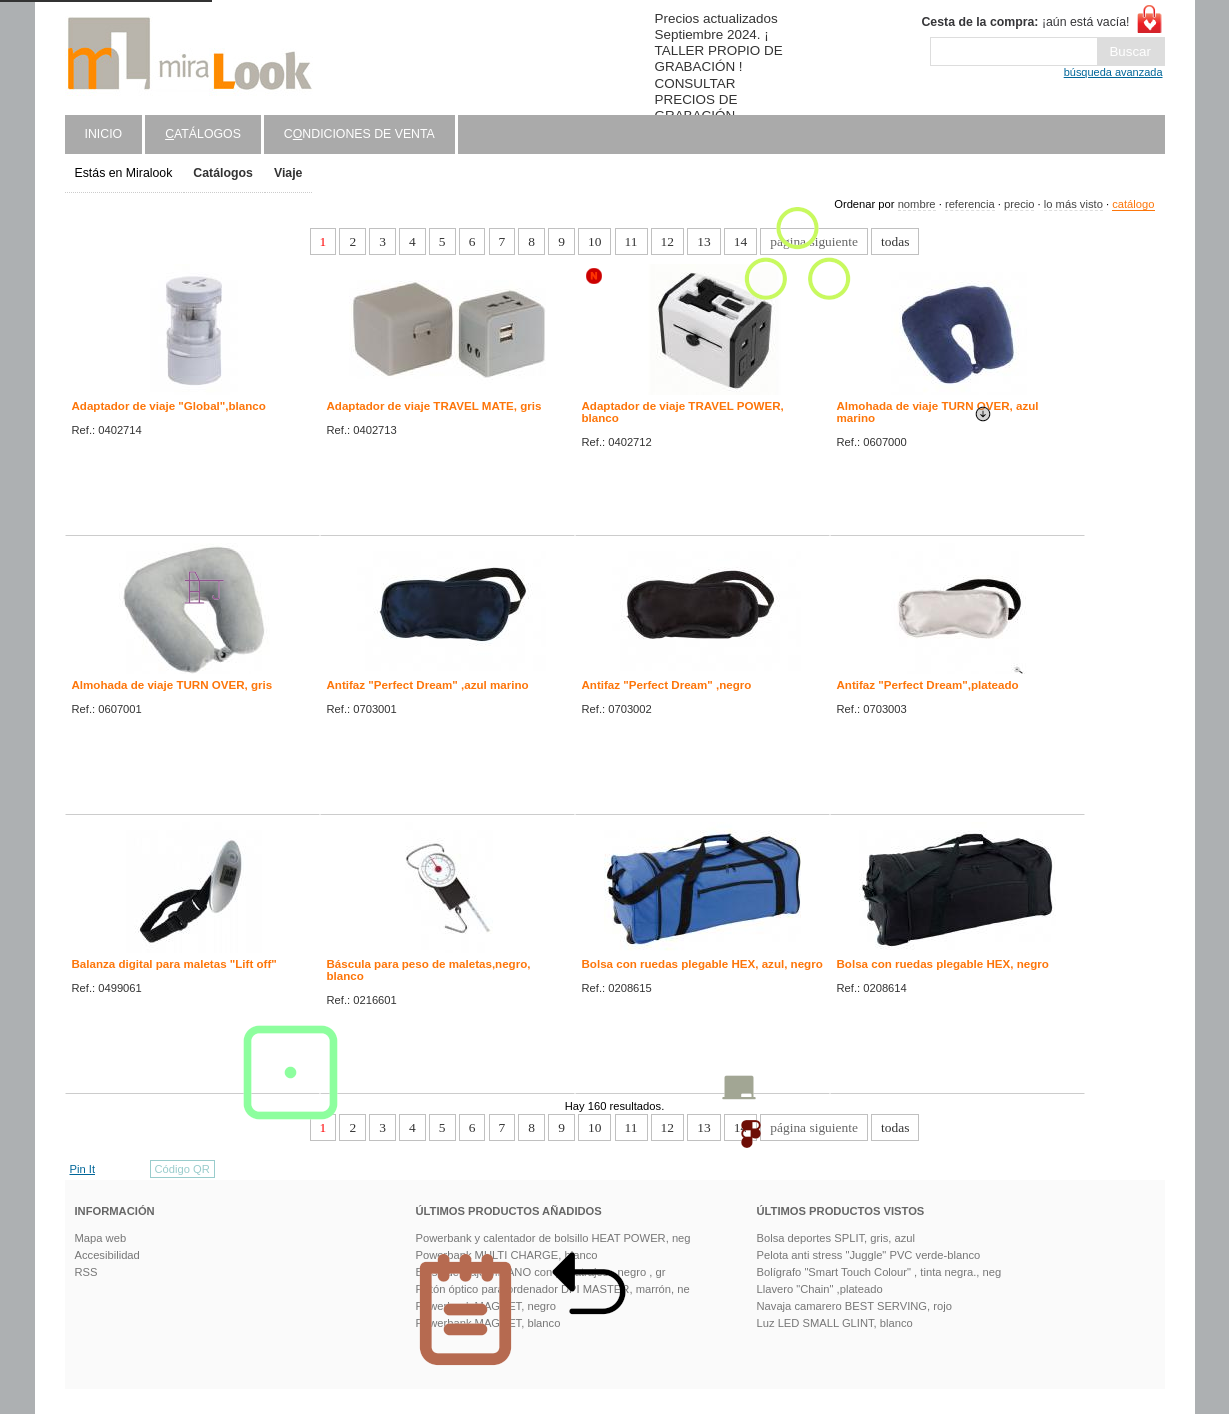  I want to click on group or organize items, so click(797, 255).